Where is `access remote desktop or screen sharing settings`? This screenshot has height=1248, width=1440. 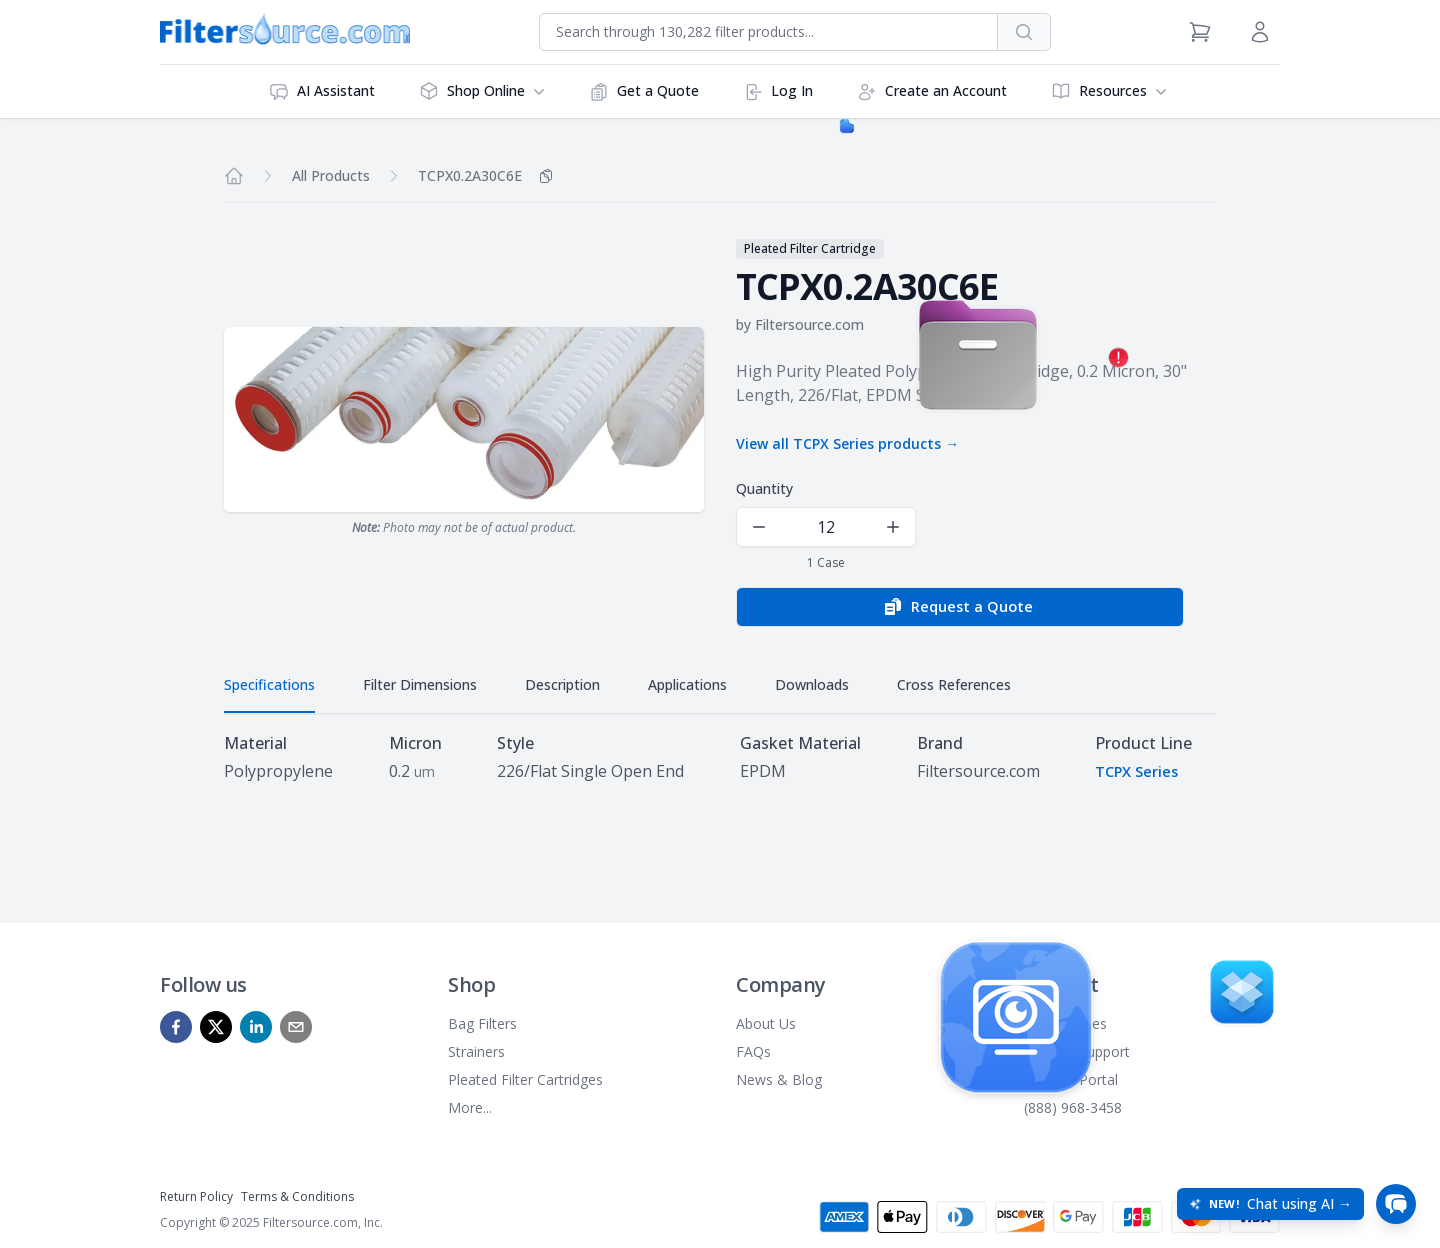
access remote desktop or screen sharing settings is located at coordinates (1016, 1020).